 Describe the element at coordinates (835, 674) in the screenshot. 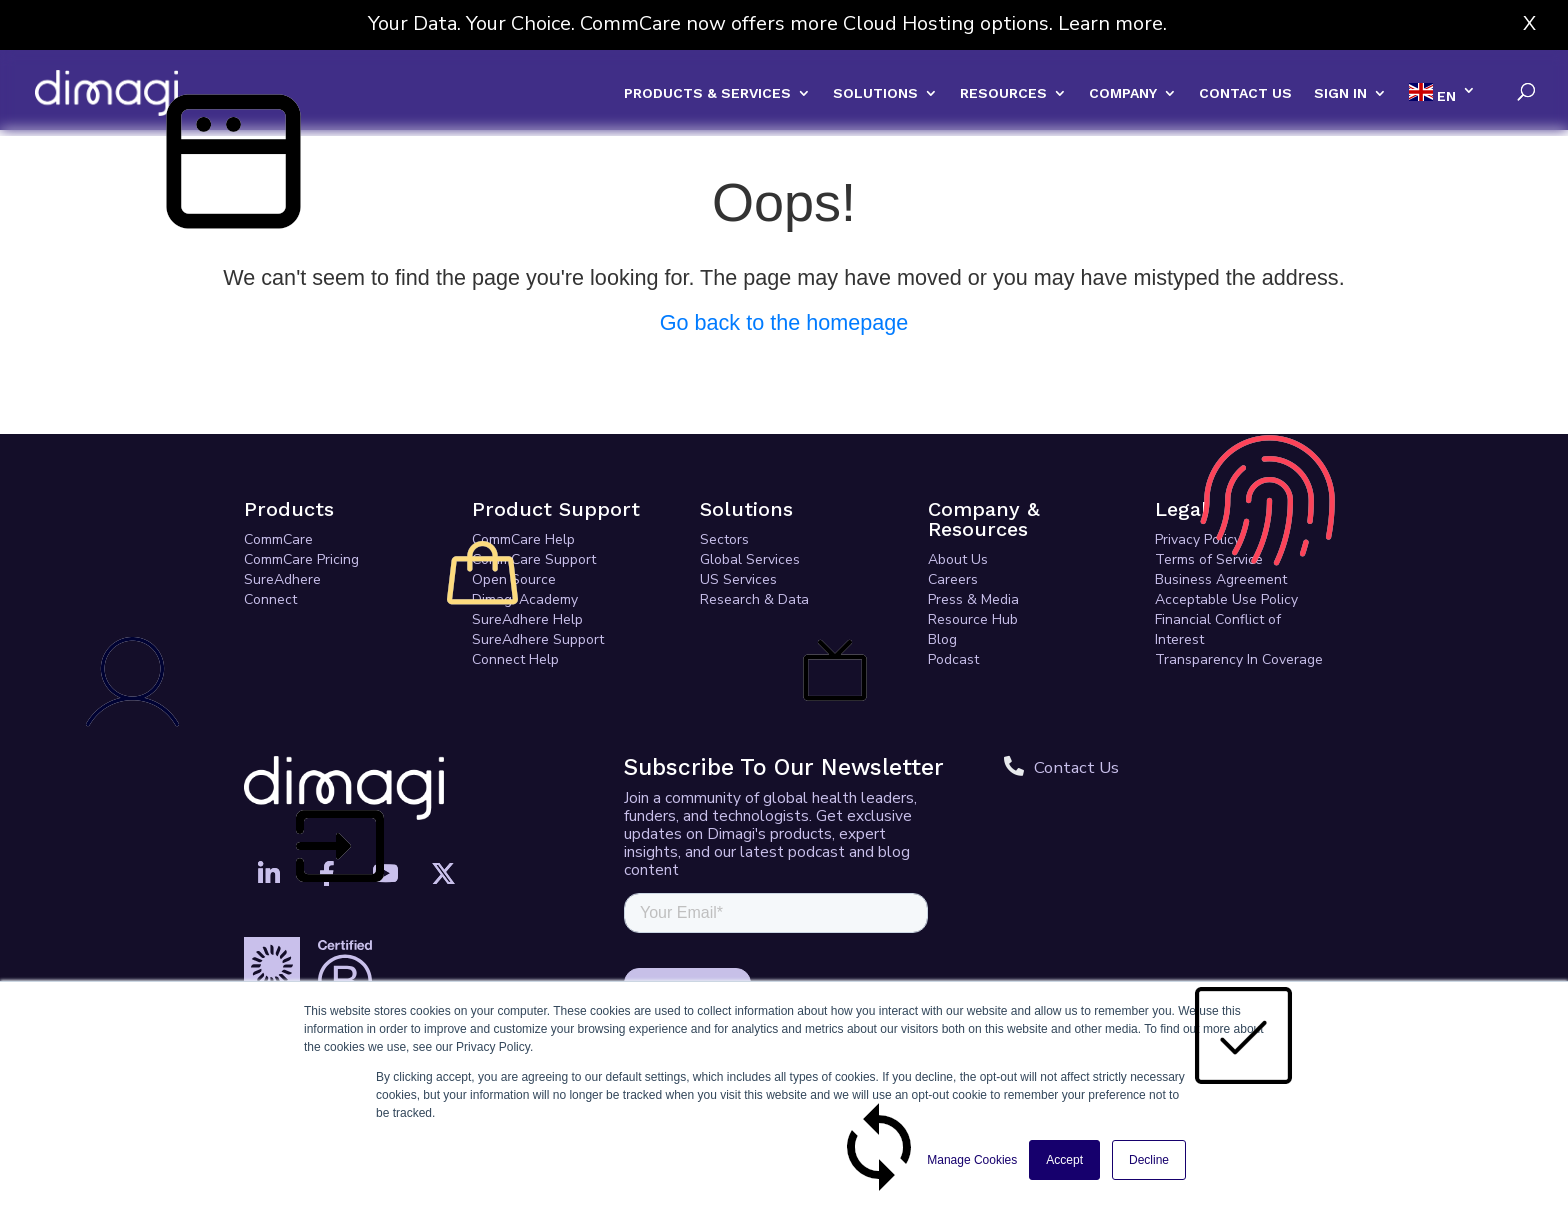

I see `access TV or video streaming features` at that location.